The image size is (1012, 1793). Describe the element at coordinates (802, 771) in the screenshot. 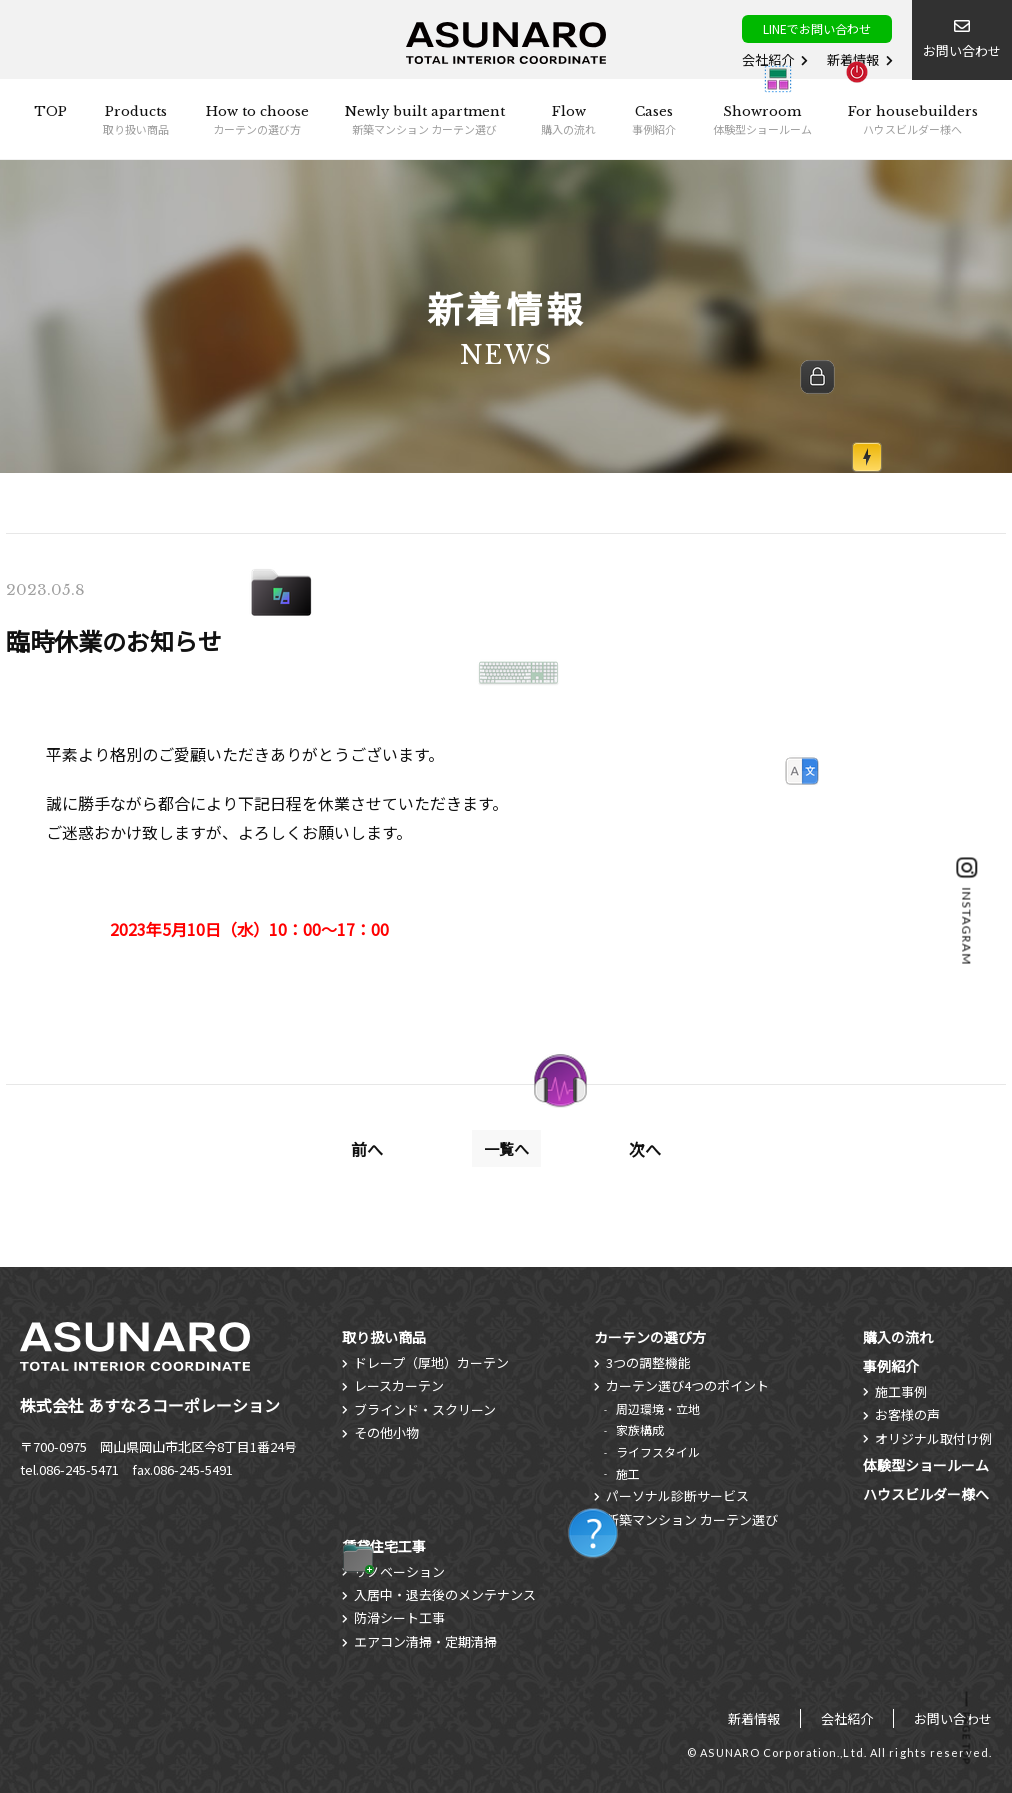

I see `access language and region settings` at that location.